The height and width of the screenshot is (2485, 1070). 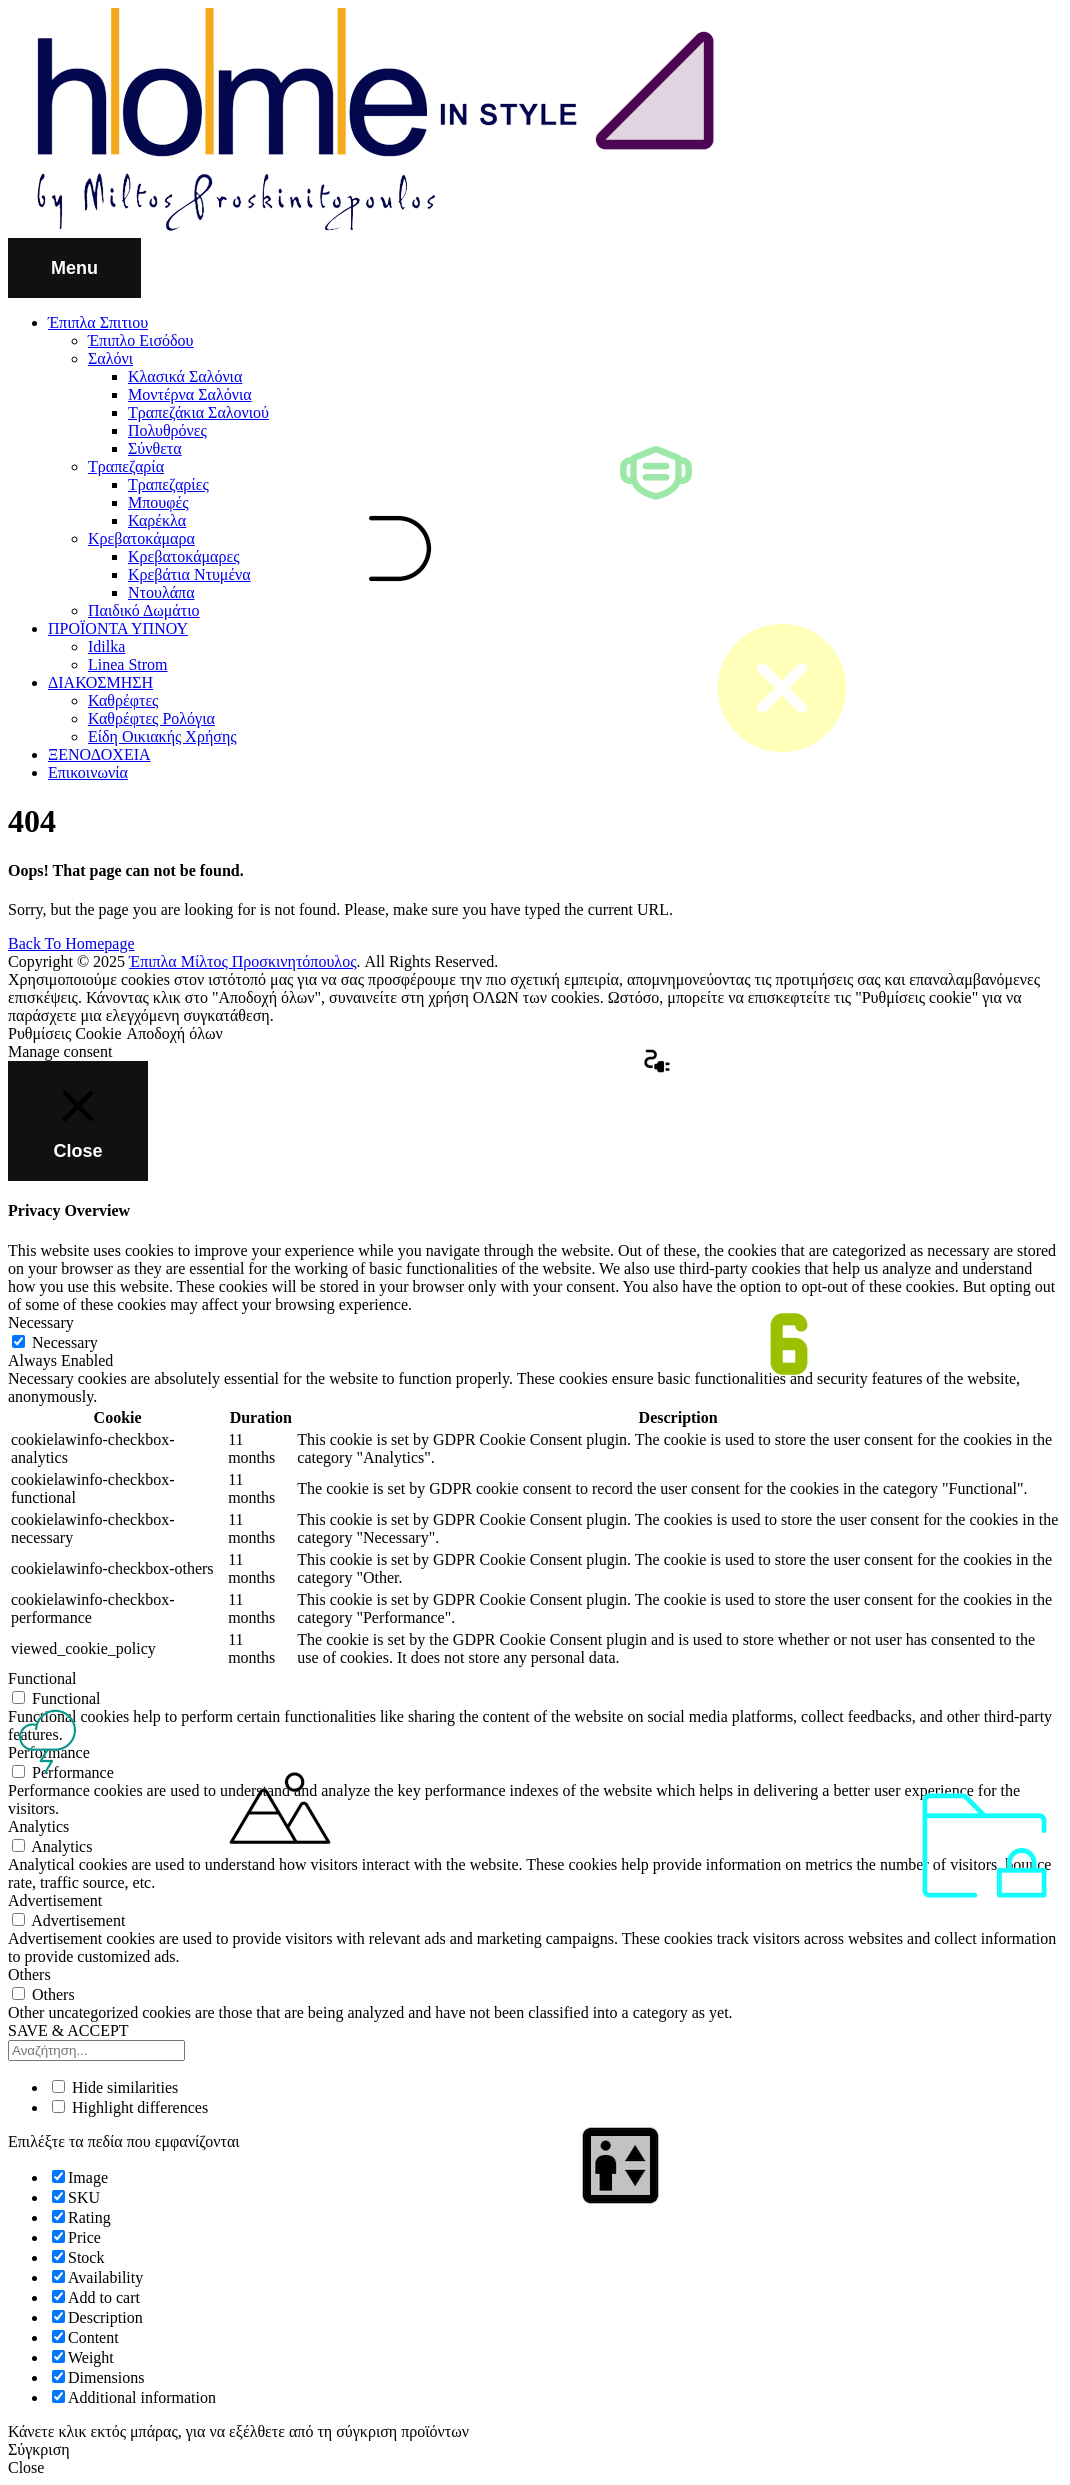 What do you see at coordinates (664, 95) in the screenshot?
I see `indicates full cellular signal strength` at bounding box center [664, 95].